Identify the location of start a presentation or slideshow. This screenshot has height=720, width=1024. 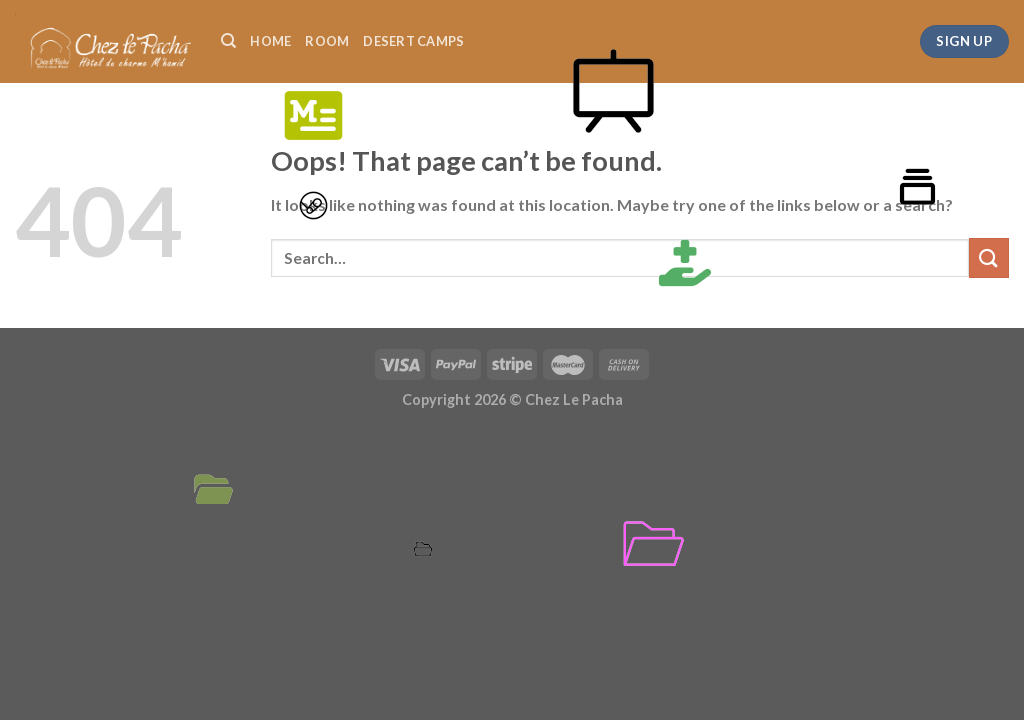
(613, 92).